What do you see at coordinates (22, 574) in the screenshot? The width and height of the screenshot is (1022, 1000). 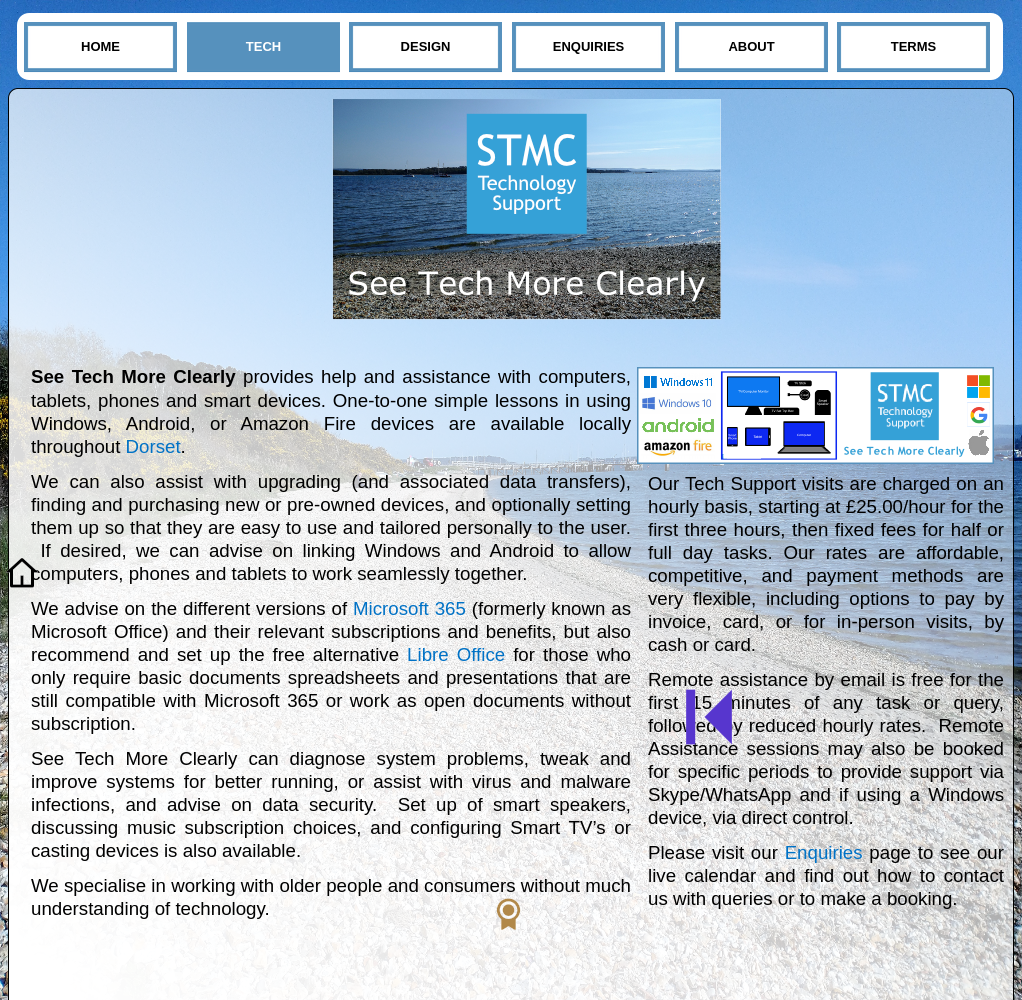 I see `navigate to home screen` at bounding box center [22, 574].